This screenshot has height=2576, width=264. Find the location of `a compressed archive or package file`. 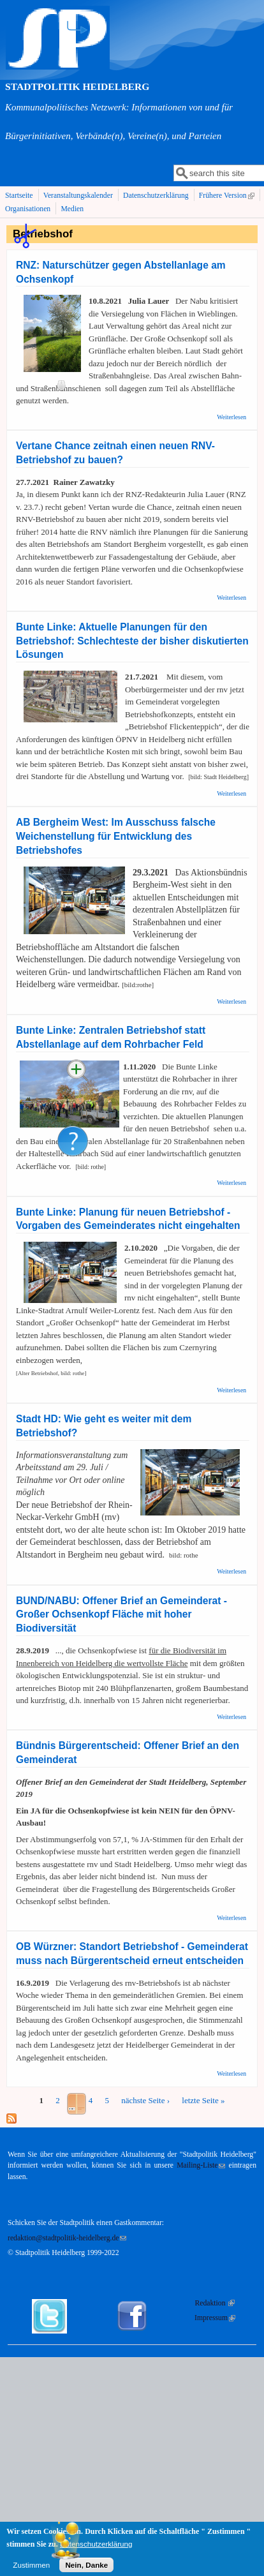

a compressed archive or package file is located at coordinates (77, 2104).